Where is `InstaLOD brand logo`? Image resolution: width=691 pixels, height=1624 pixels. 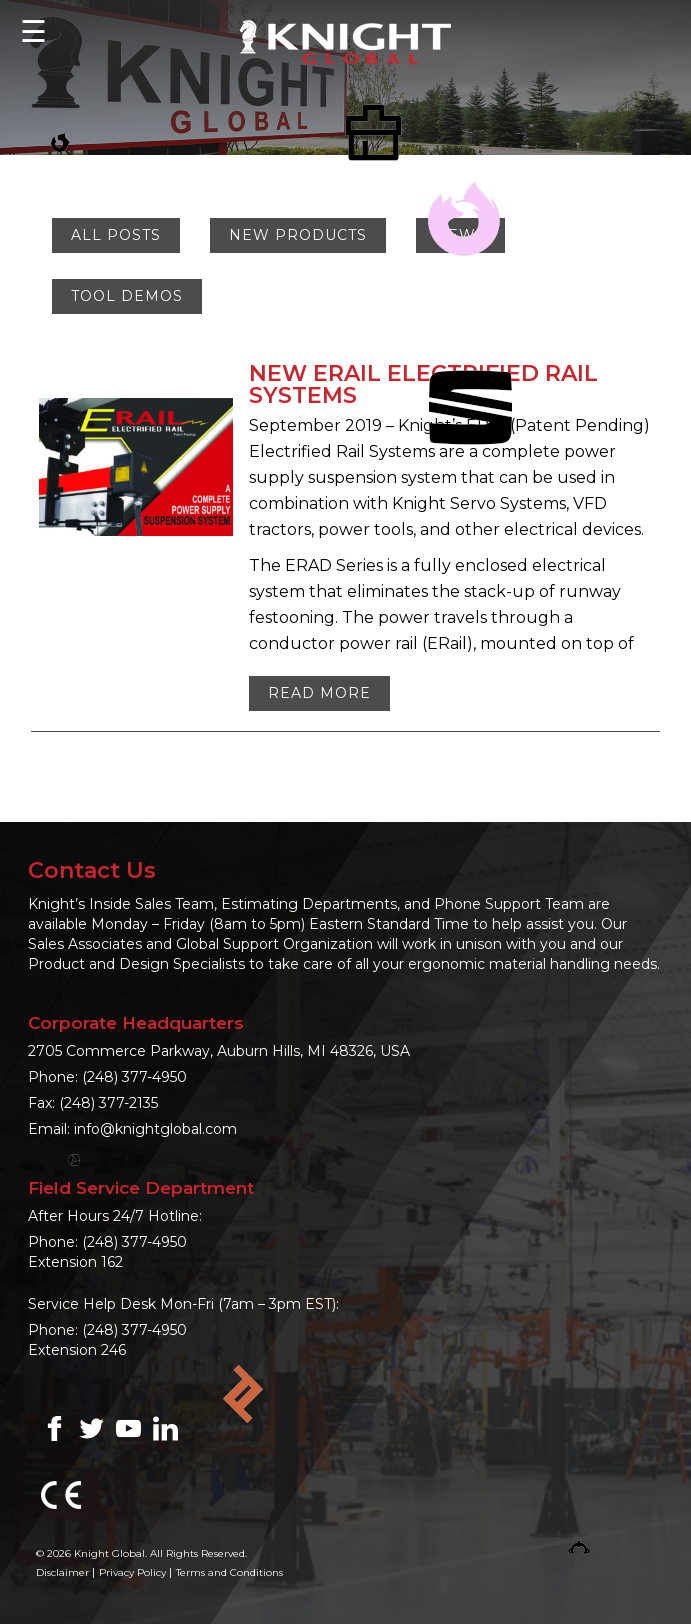 InstaLOD brand logo is located at coordinates (74, 1160).